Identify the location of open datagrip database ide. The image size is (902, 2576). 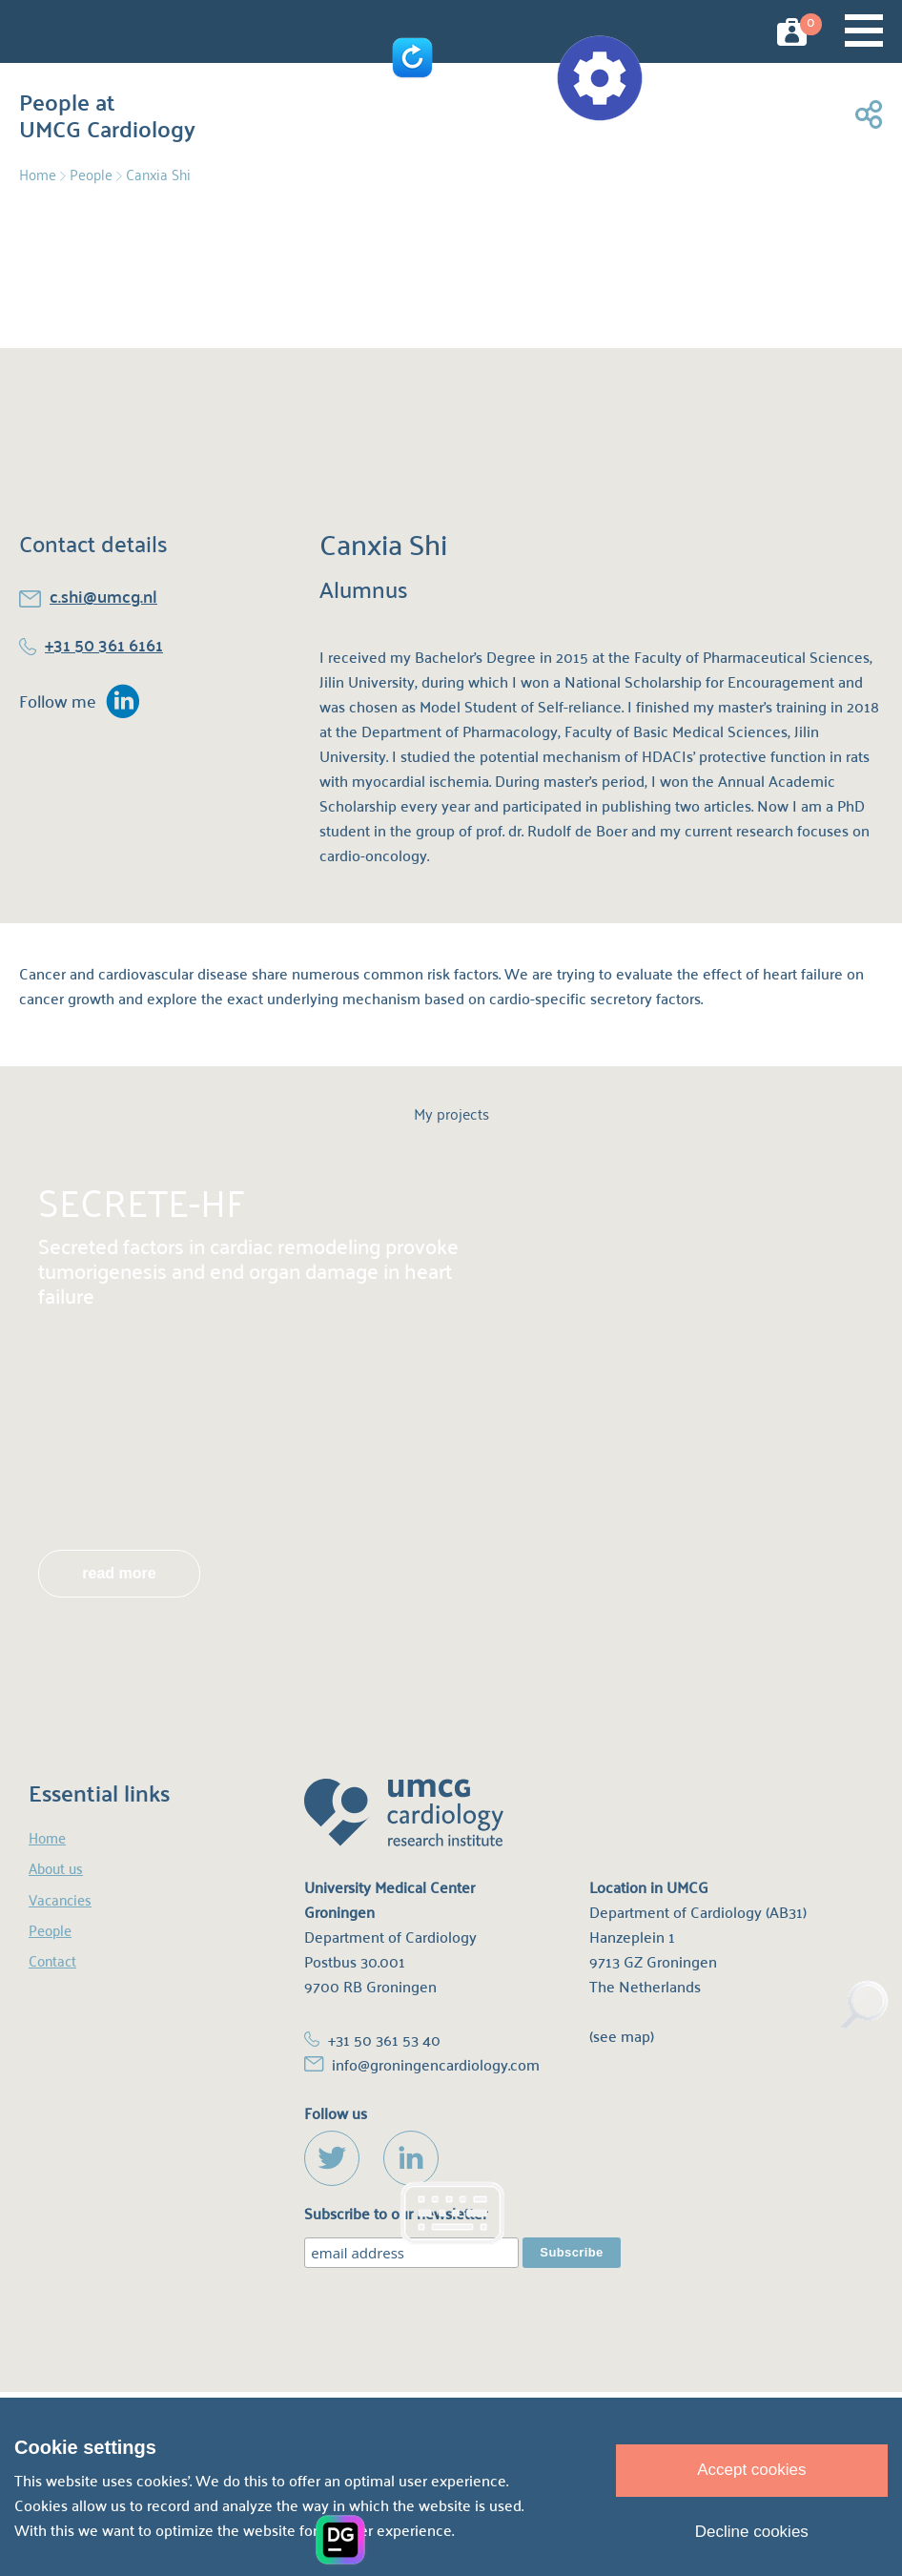
(340, 2540).